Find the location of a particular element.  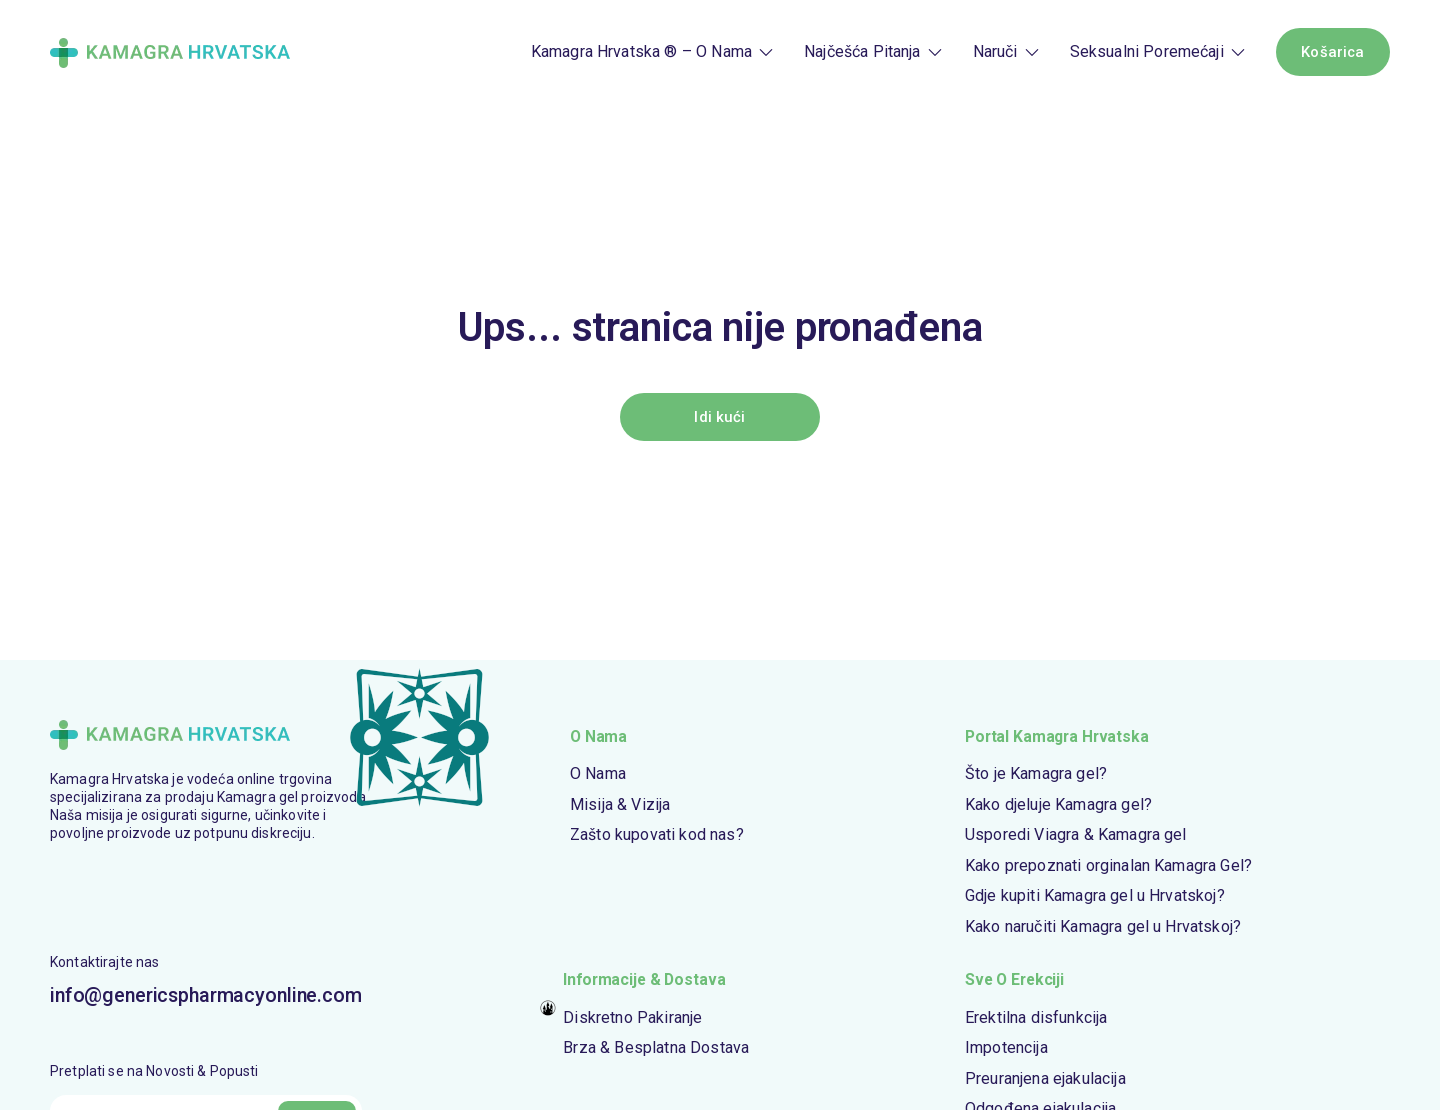

access castle or fortress location in game is located at coordinates (548, 1008).